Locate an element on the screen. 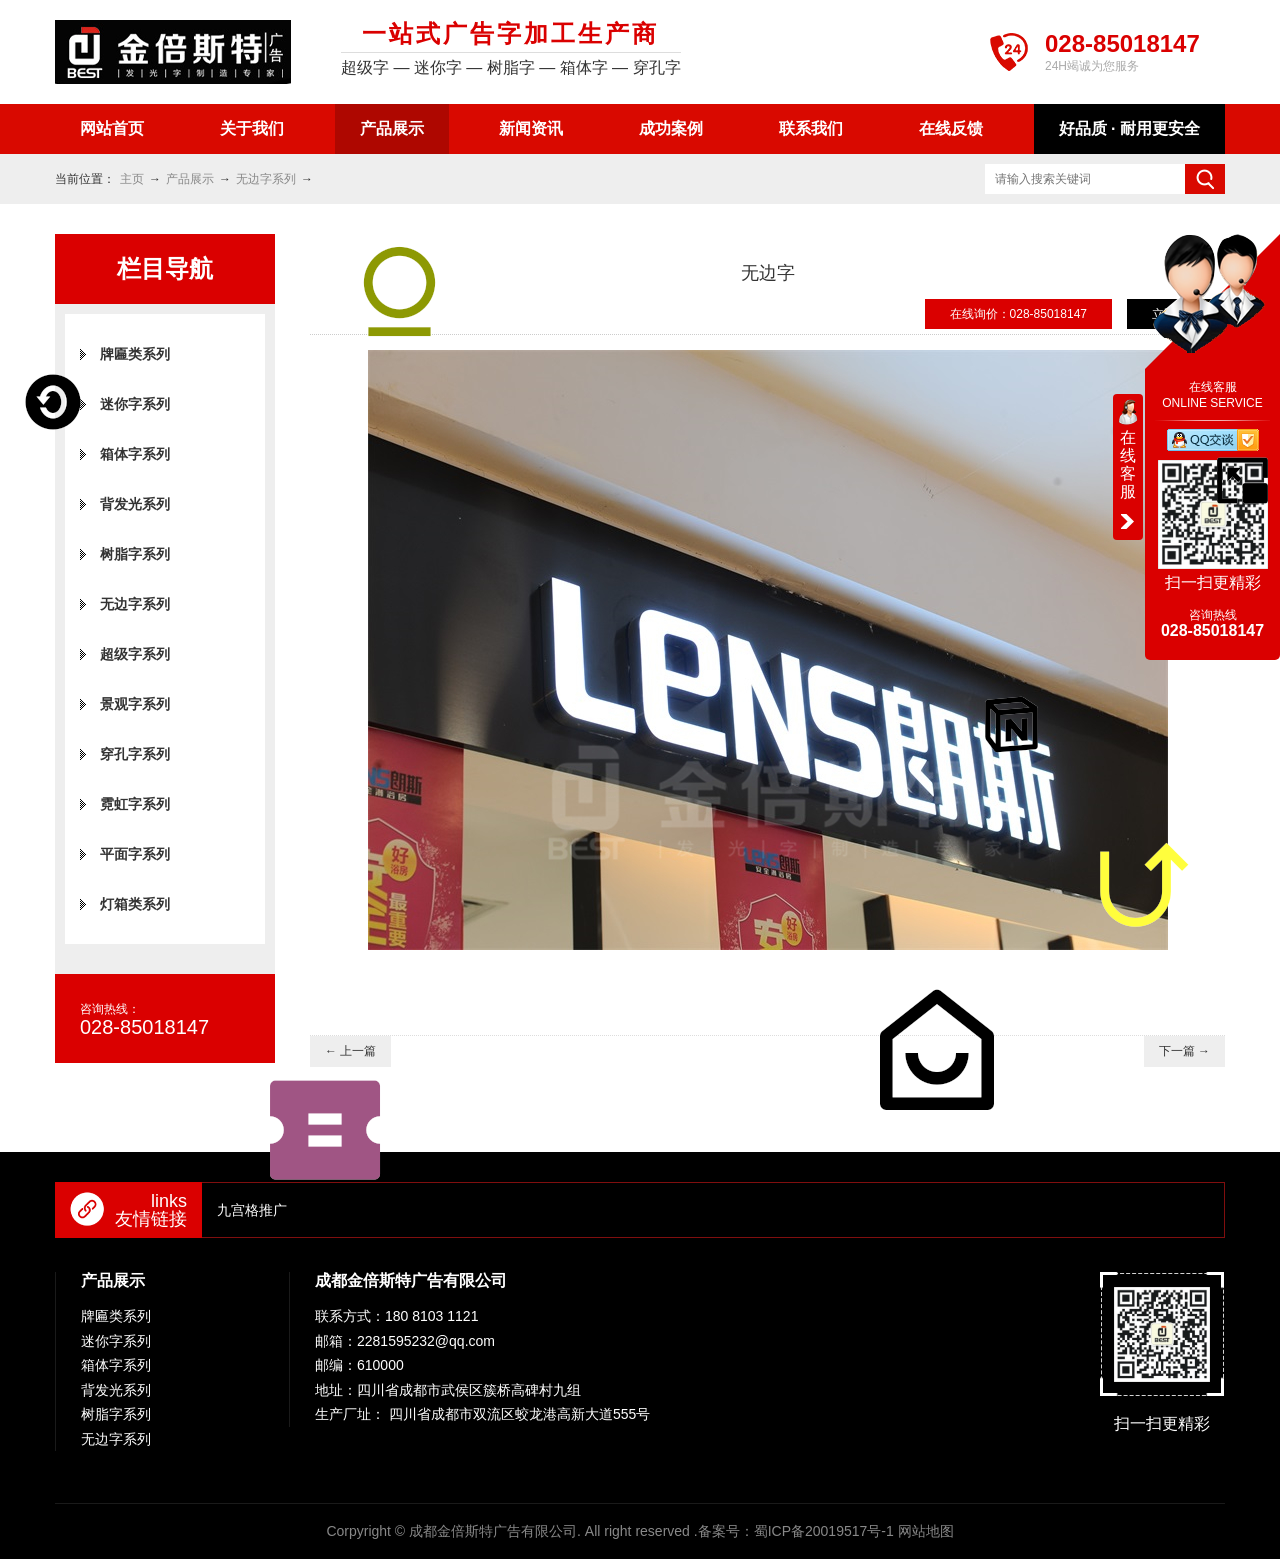 The height and width of the screenshot is (1559, 1280). view available coupons or discounts is located at coordinates (325, 1130).